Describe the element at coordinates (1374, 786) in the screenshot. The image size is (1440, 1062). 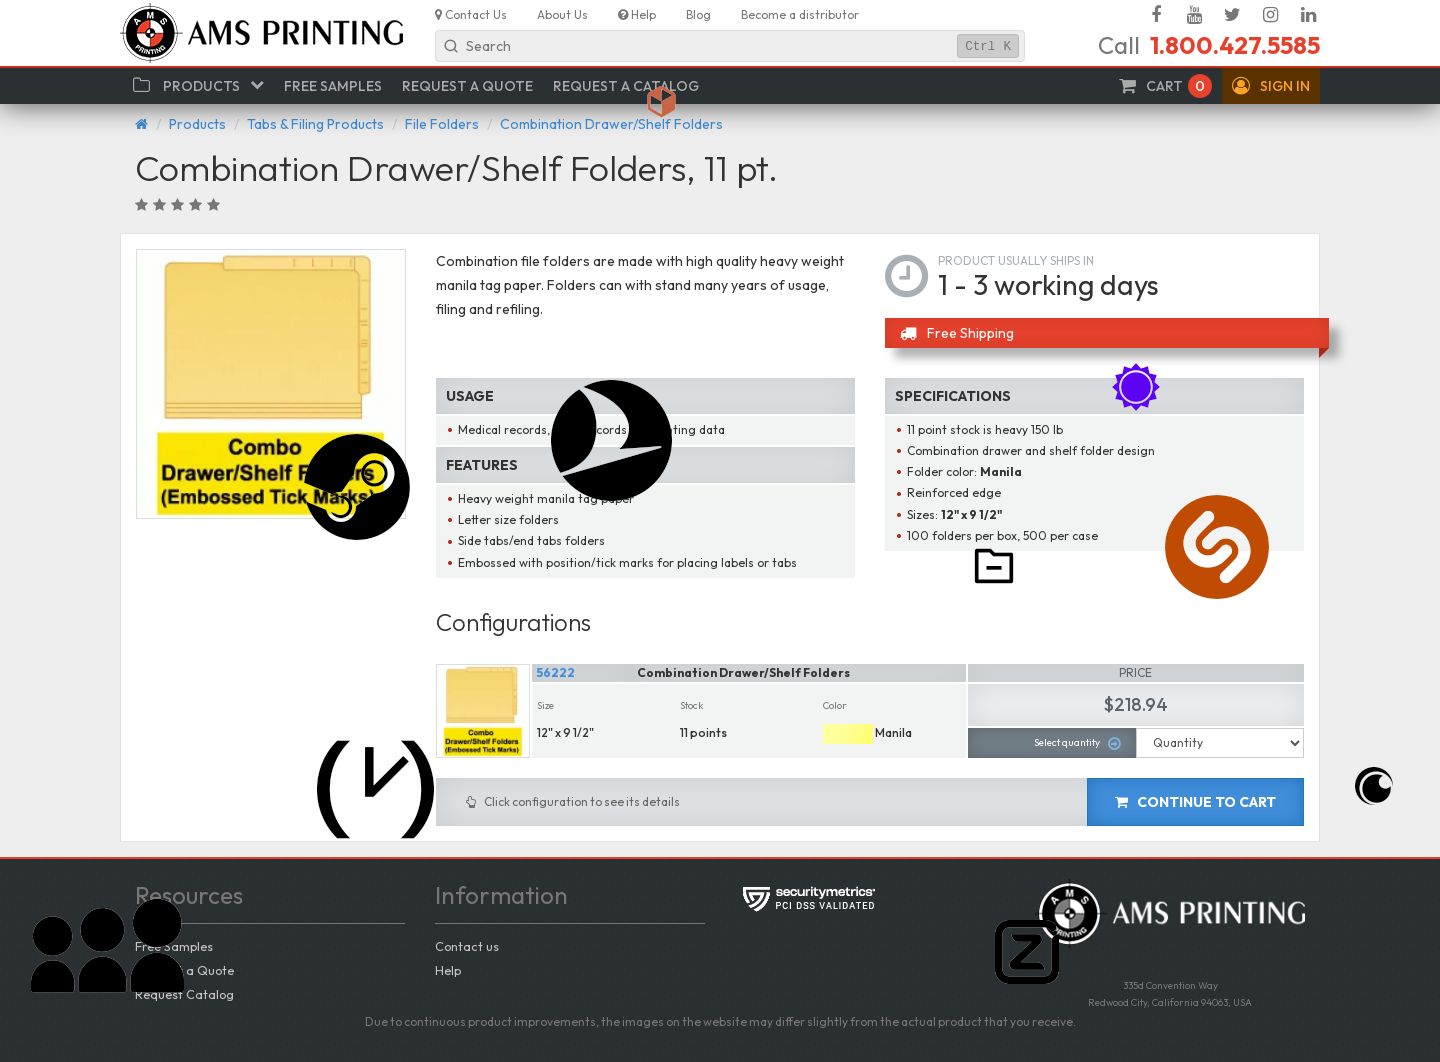
I see `open the Crunchyroll app` at that location.